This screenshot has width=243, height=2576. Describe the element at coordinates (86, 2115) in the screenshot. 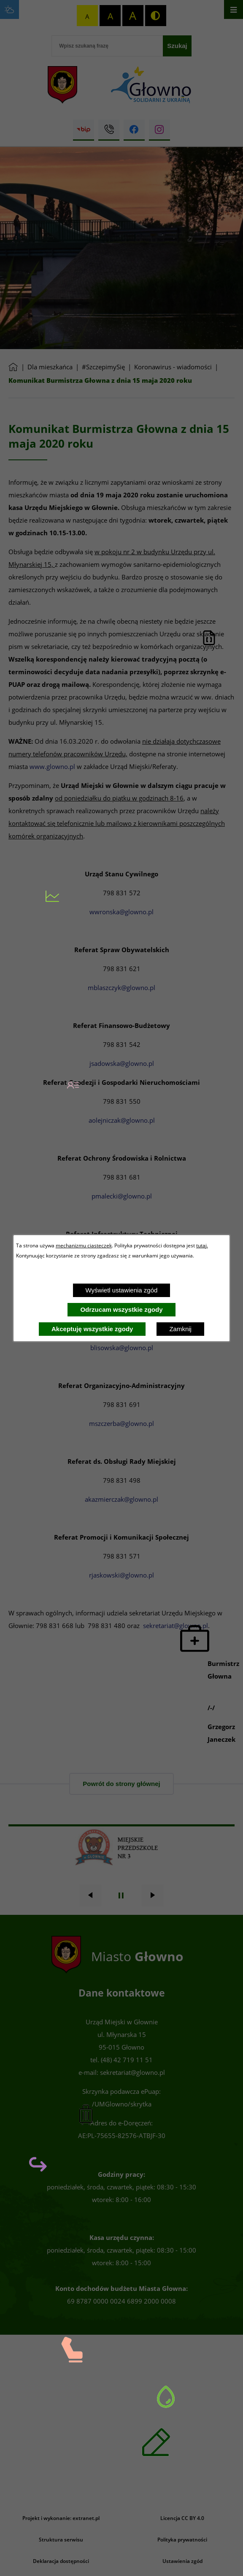

I see `manage travel or trip details` at that location.